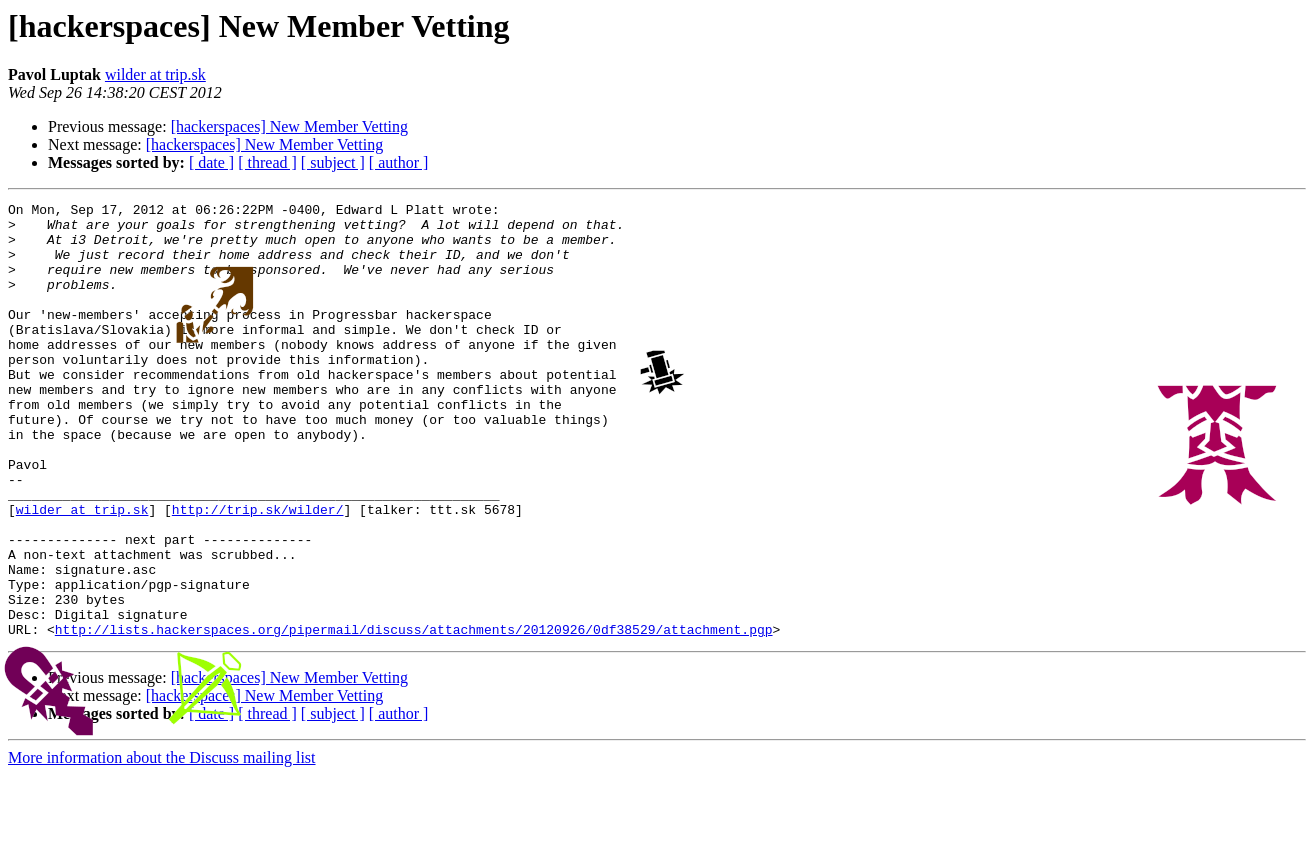  What do you see at coordinates (215, 305) in the screenshot?
I see `select flamethrower unit or weapon class` at bounding box center [215, 305].